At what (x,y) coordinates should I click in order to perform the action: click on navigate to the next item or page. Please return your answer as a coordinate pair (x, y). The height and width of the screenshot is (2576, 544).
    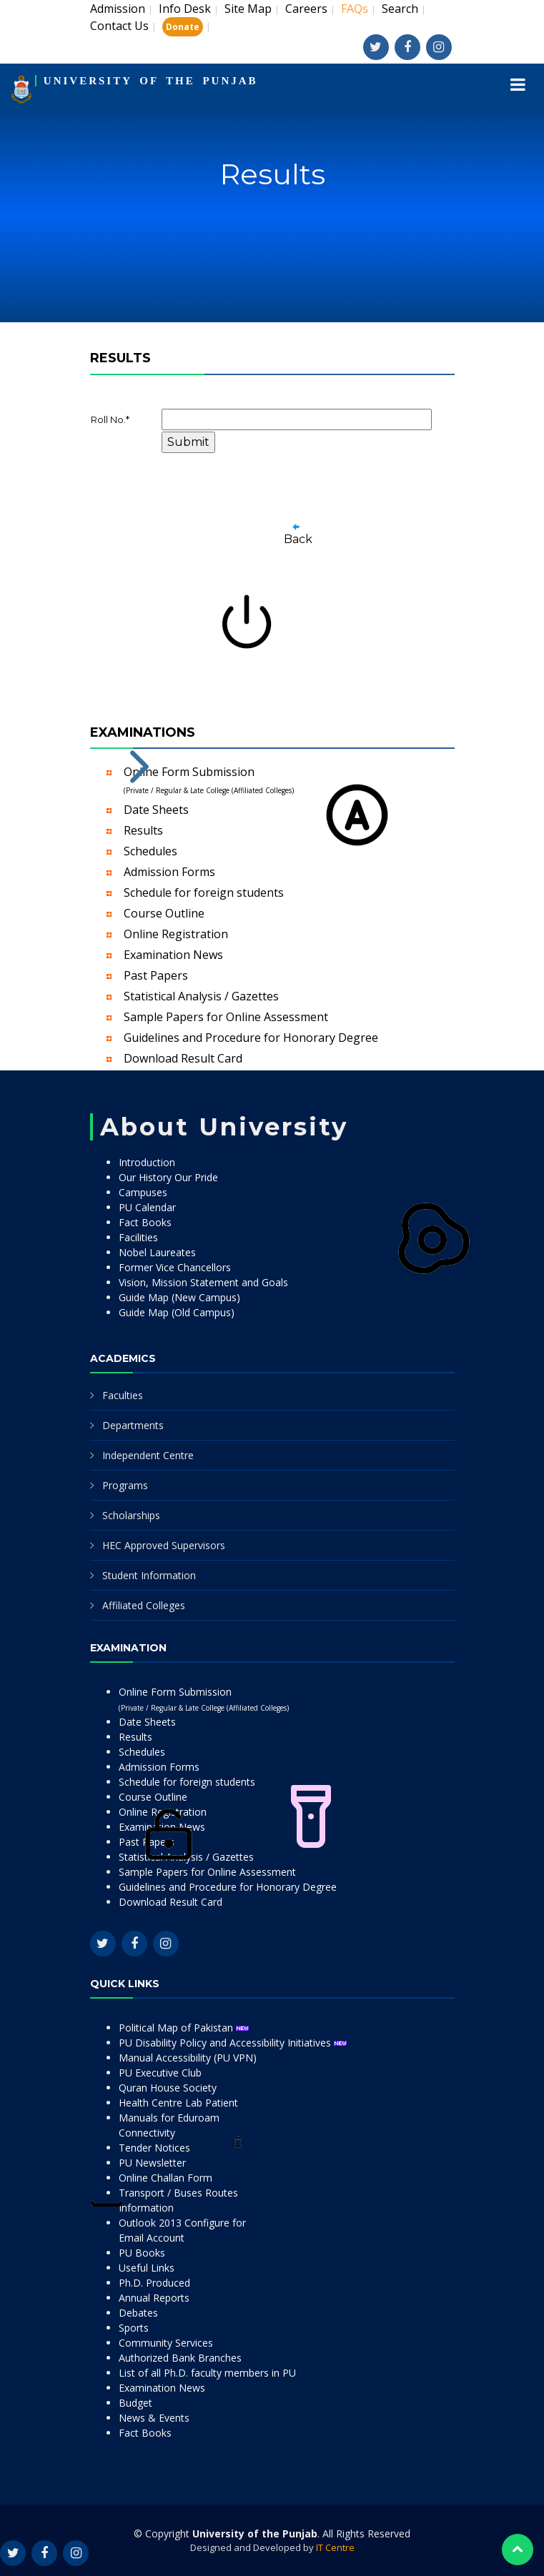
    Looking at the image, I should click on (139, 767).